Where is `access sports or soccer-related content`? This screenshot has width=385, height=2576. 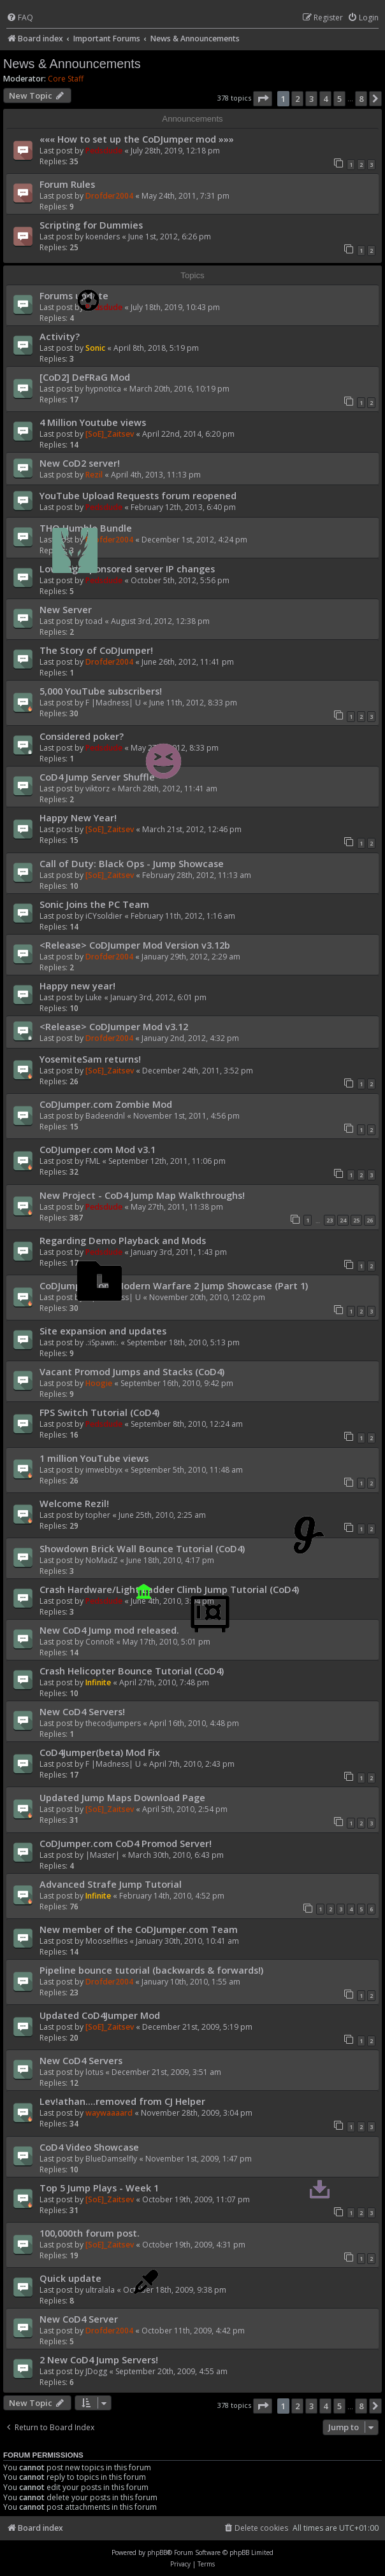
access sports or soccer-related content is located at coordinates (88, 300).